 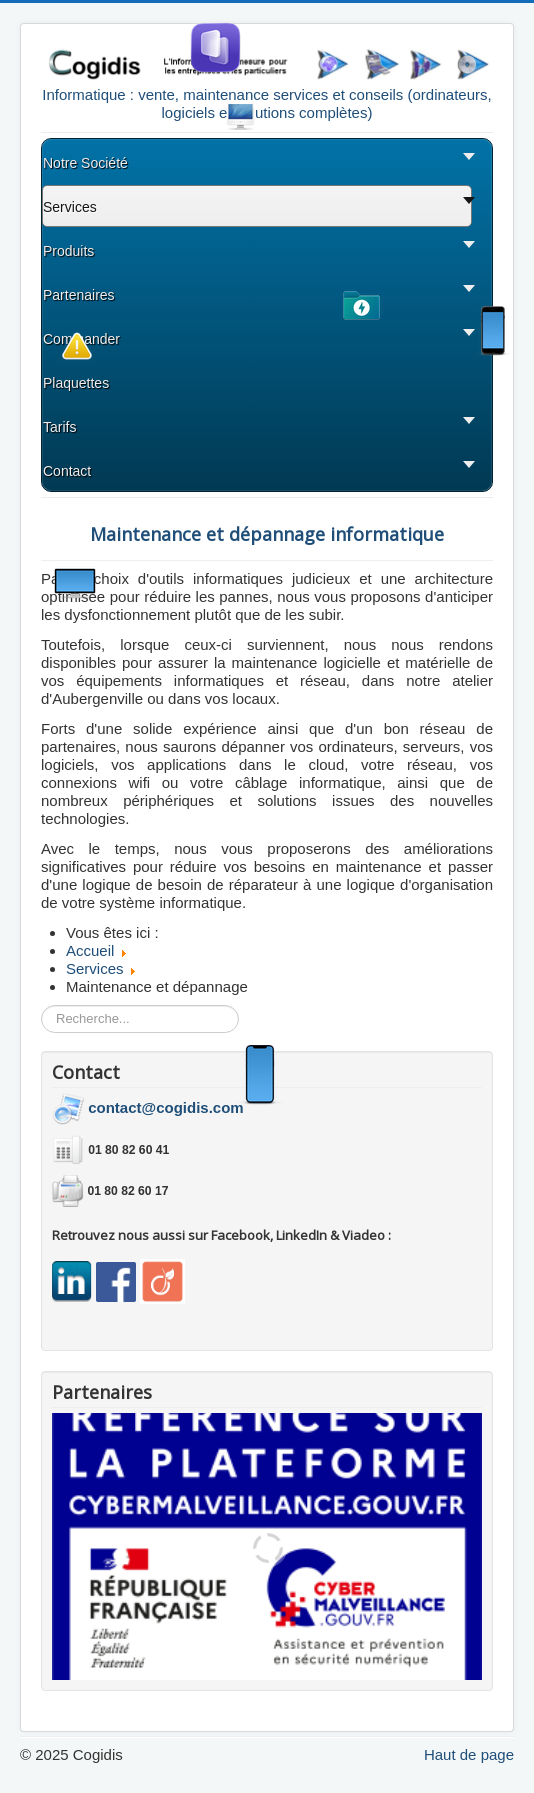 I want to click on iPhone device connected to this mac, so click(x=260, y=1075).